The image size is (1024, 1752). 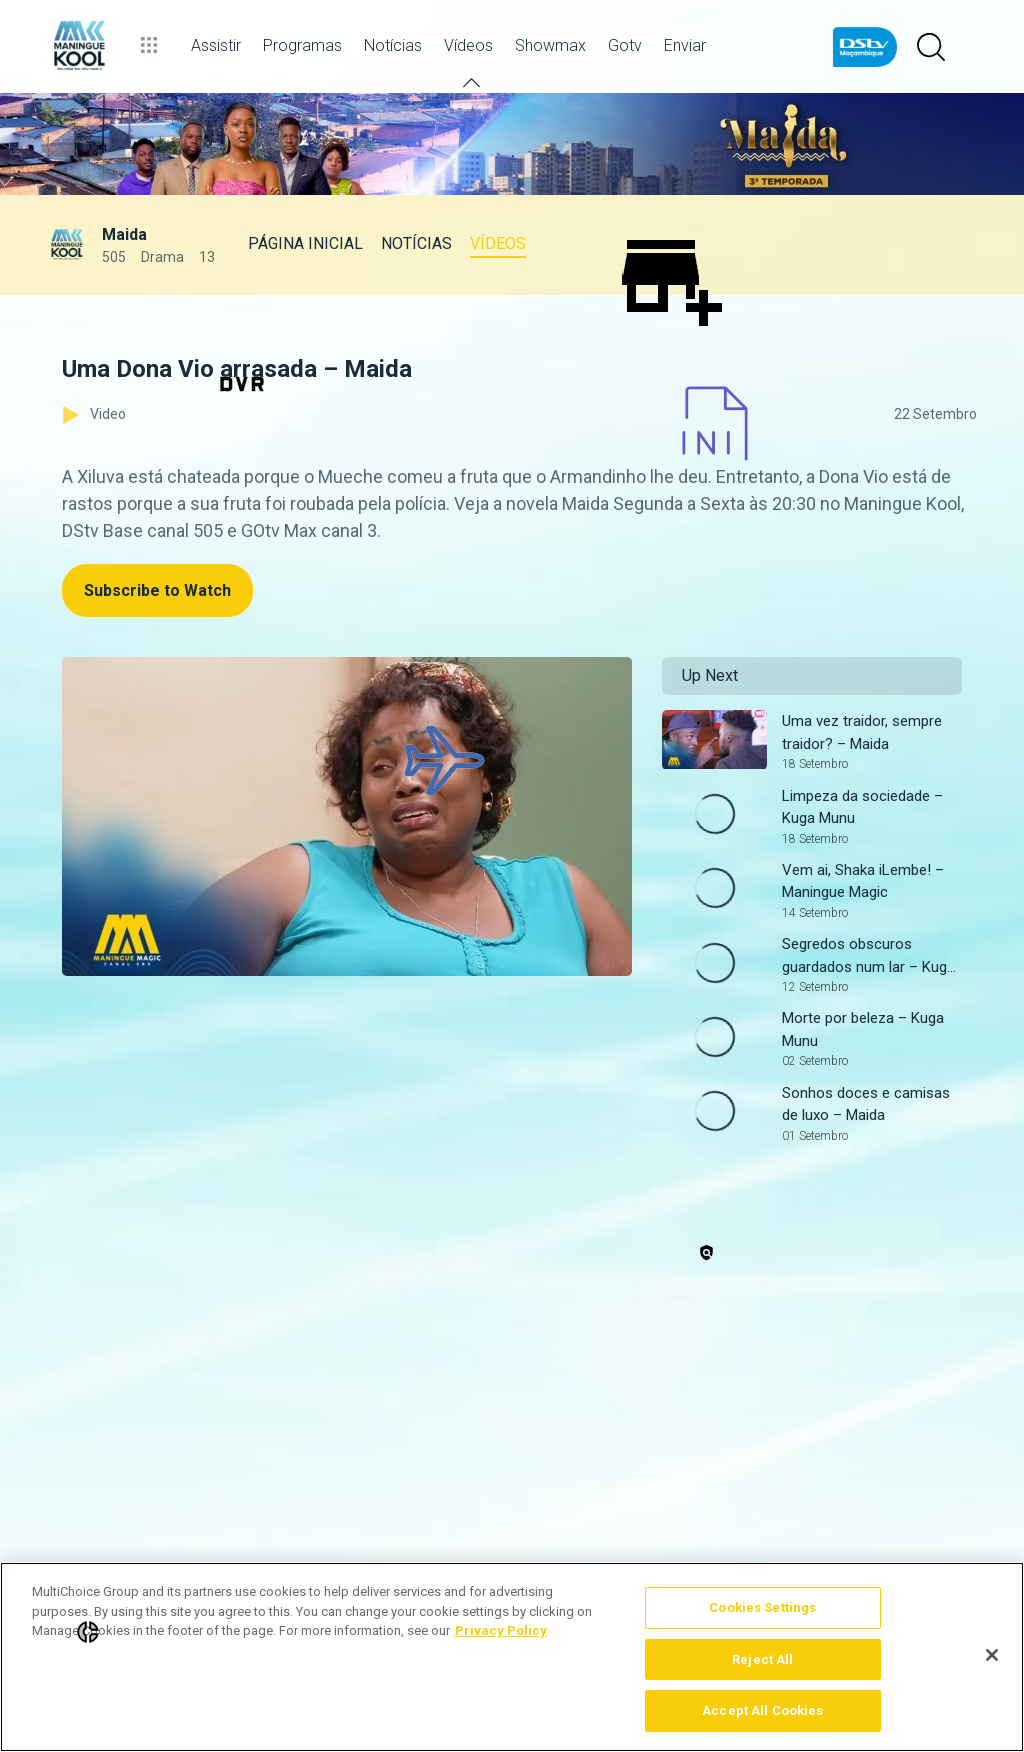 I want to click on add a new business location, so click(x=672, y=276).